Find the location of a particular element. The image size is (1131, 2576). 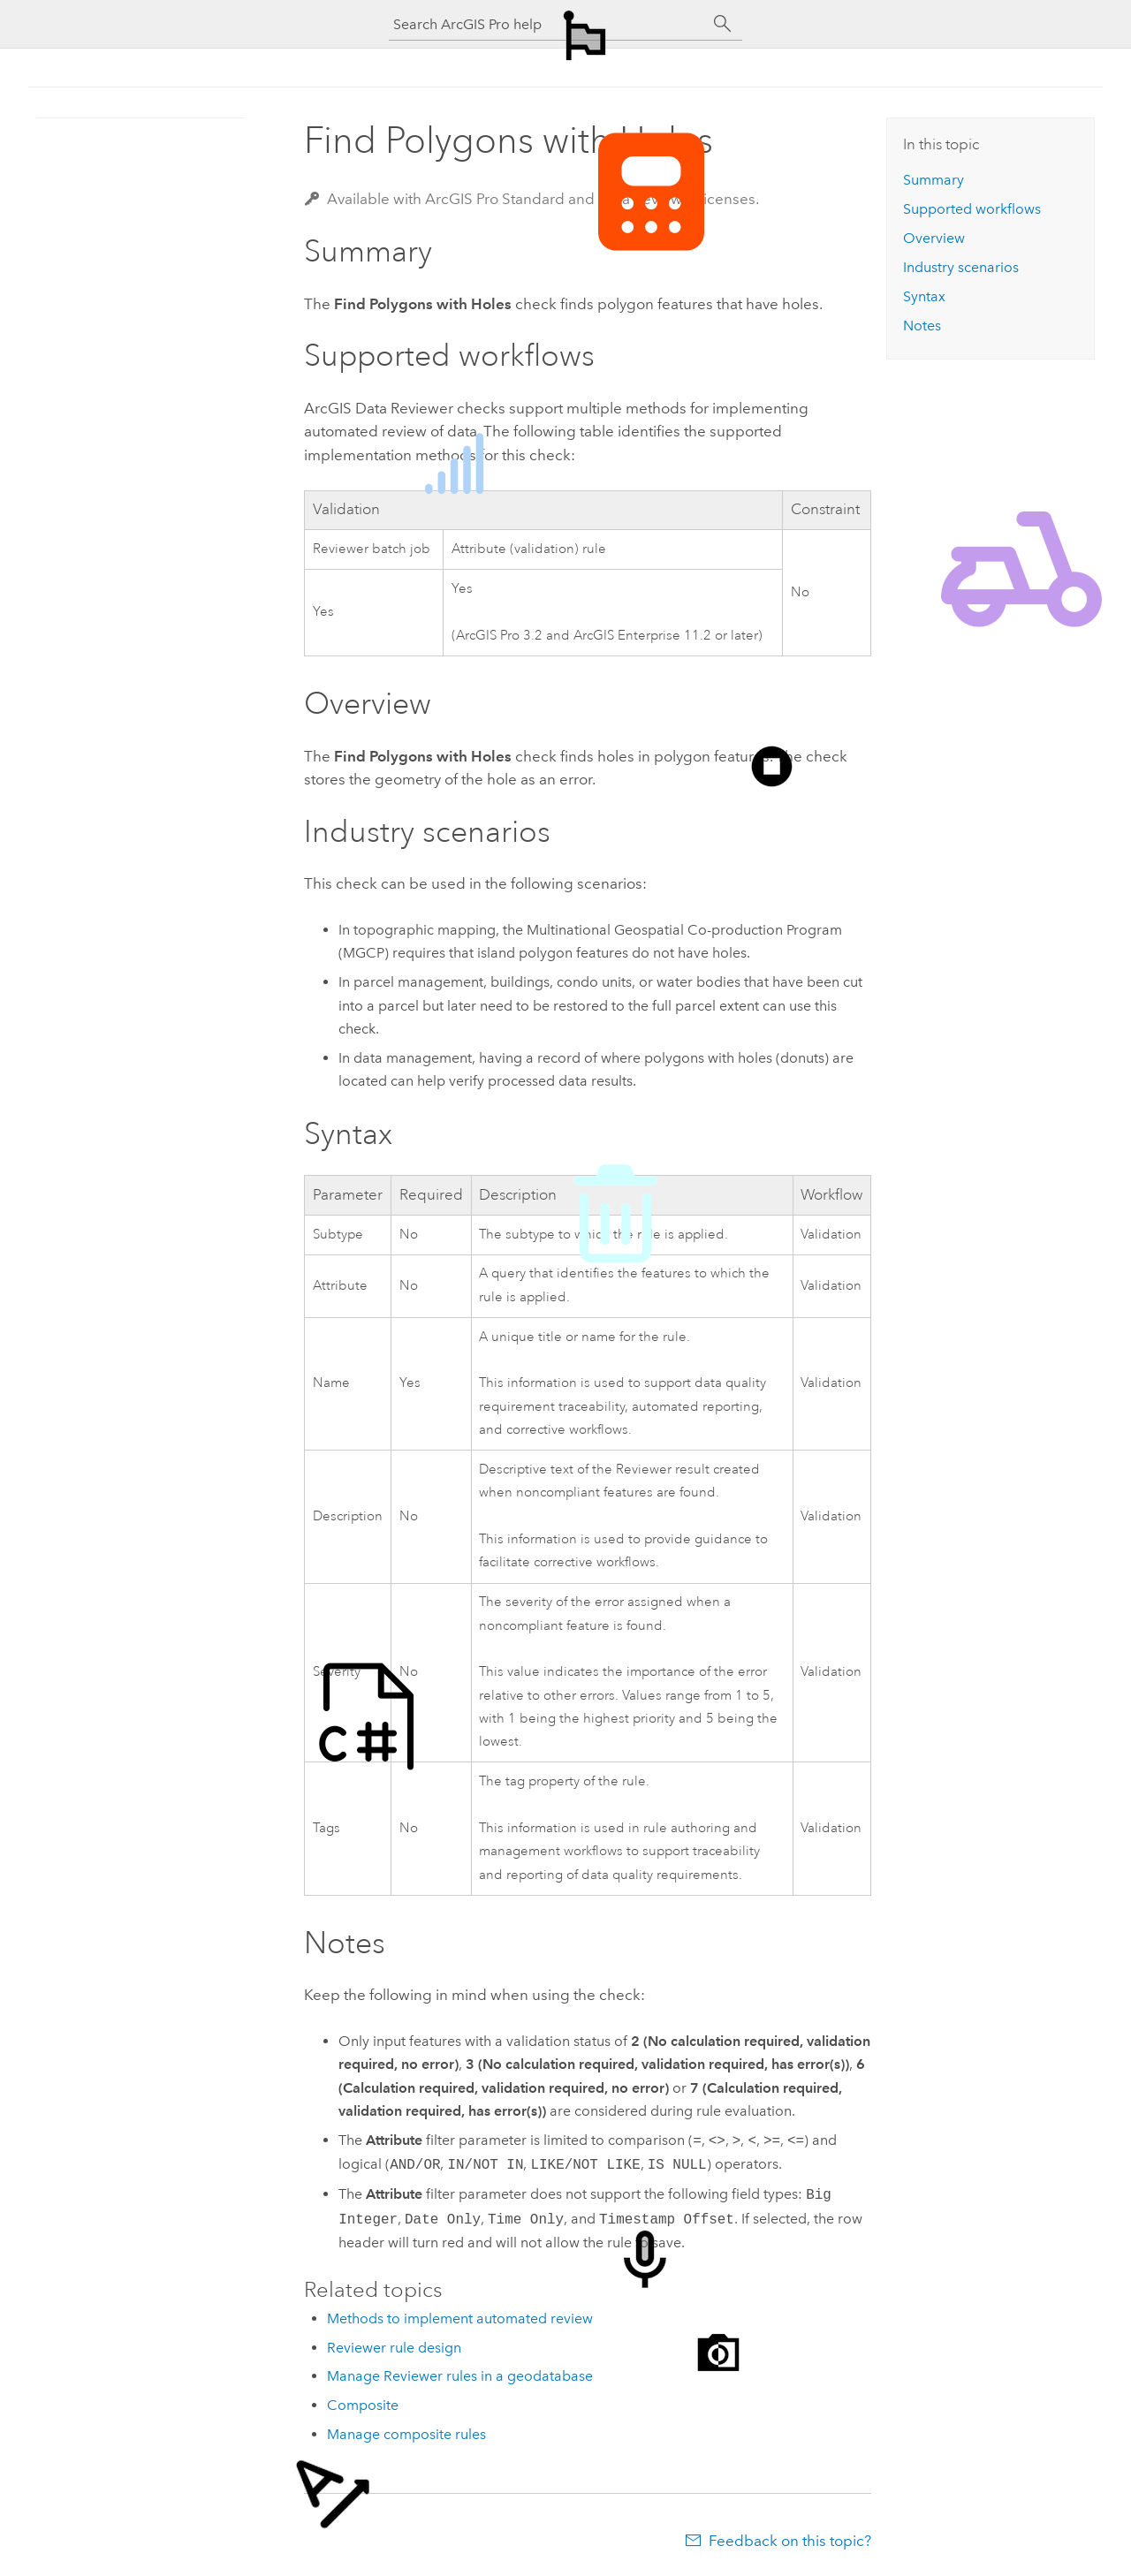

add a flag emoji to your message is located at coordinates (584, 36).